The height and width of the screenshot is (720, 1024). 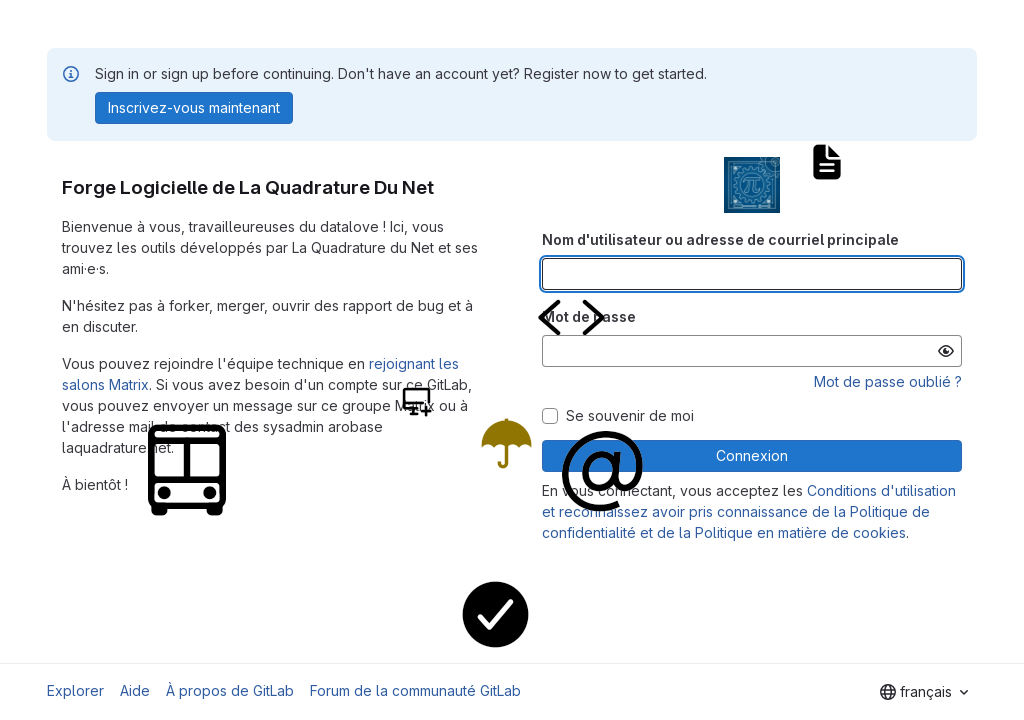 I want to click on view document details, so click(x=827, y=162).